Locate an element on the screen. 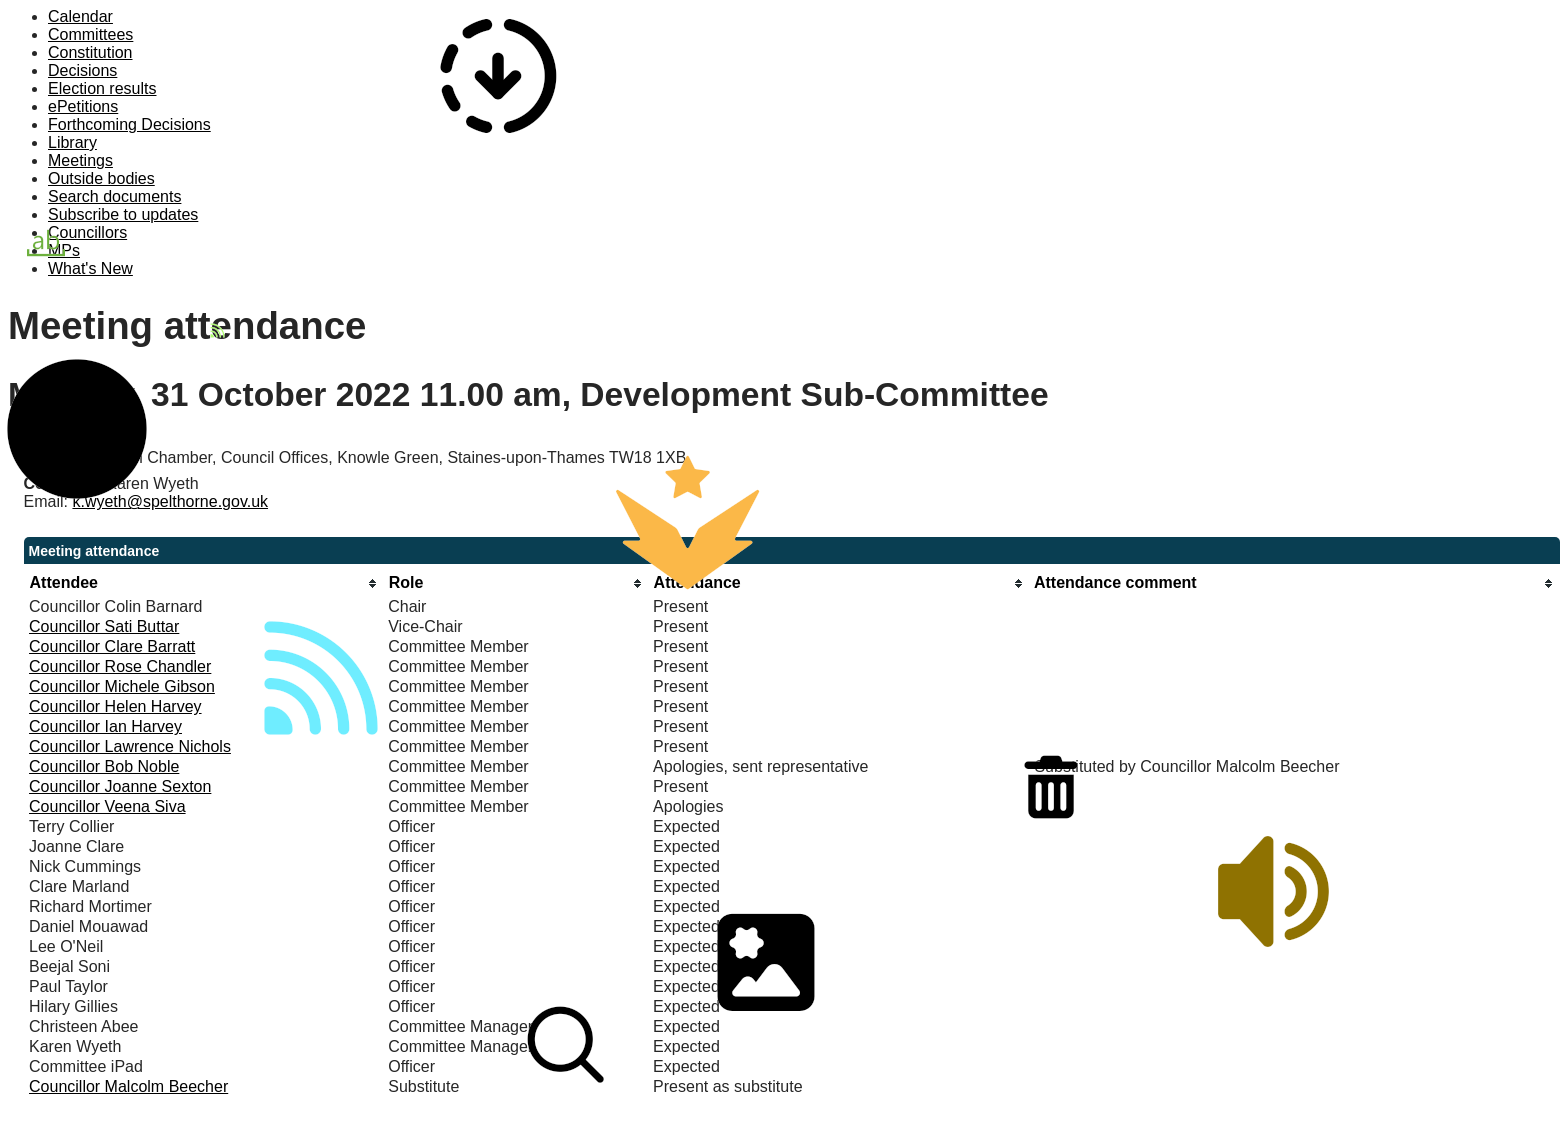 Image resolution: width=1568 pixels, height=1133 pixels. search for messages, users, or content is located at coordinates (567, 1046).